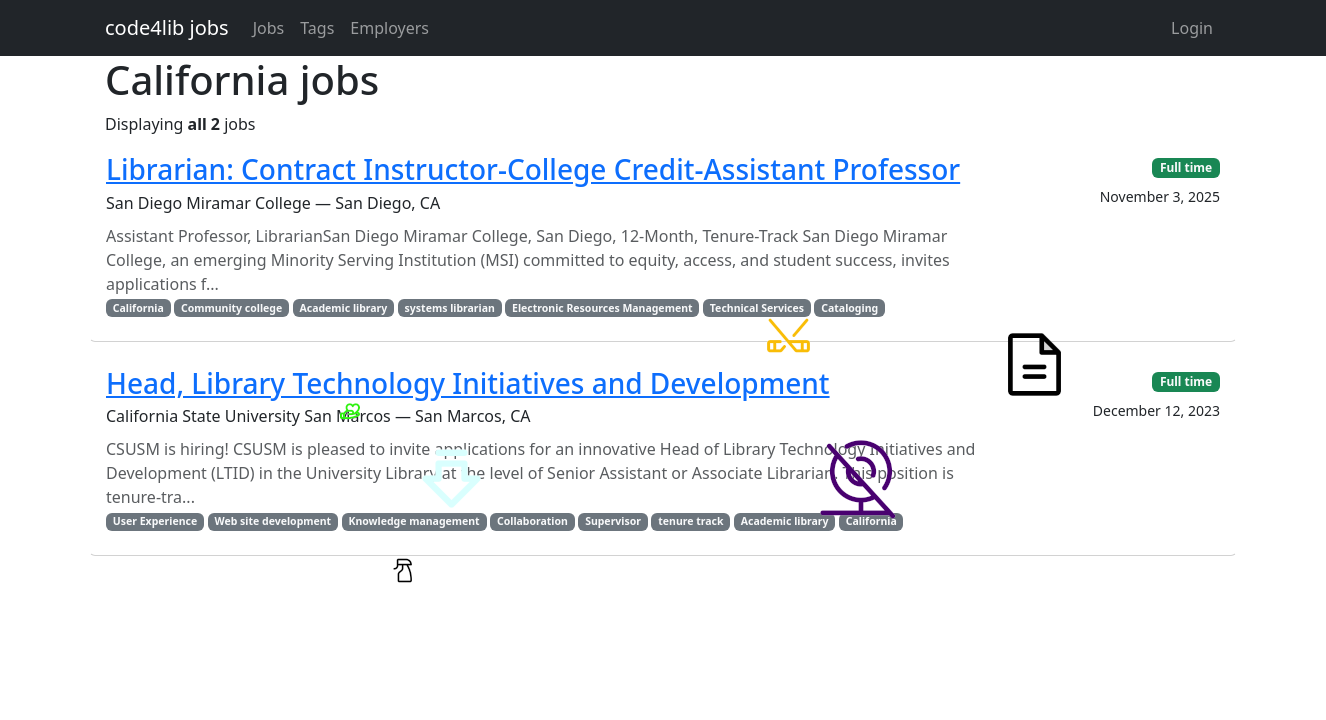 The image size is (1326, 720). Describe the element at coordinates (788, 335) in the screenshot. I see `view hockey sports content` at that location.